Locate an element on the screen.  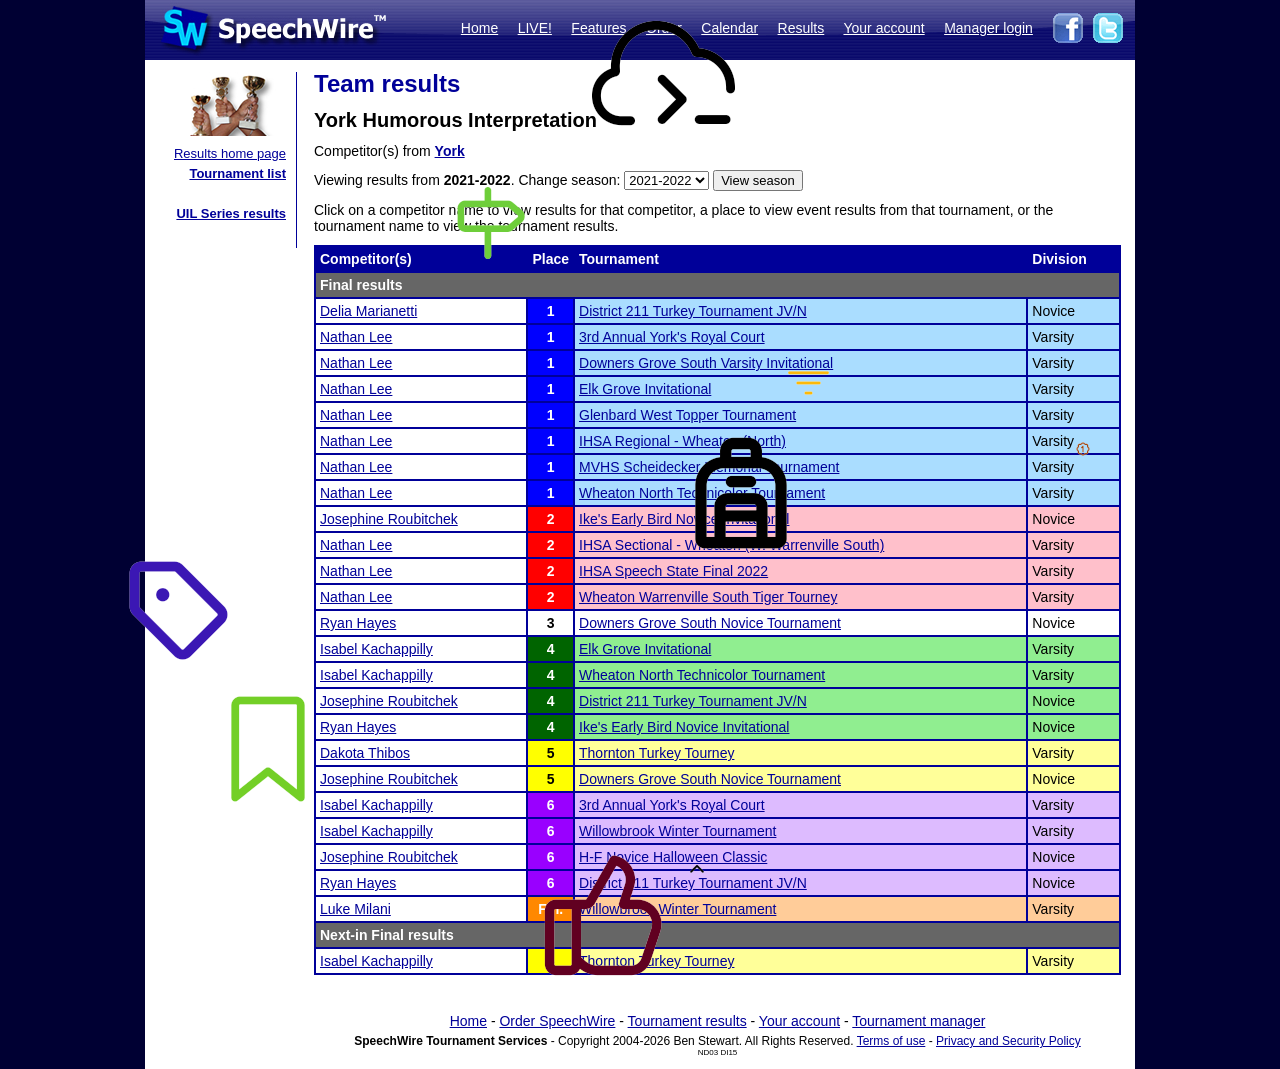
access cloud-based AI agent services is located at coordinates (663, 77).